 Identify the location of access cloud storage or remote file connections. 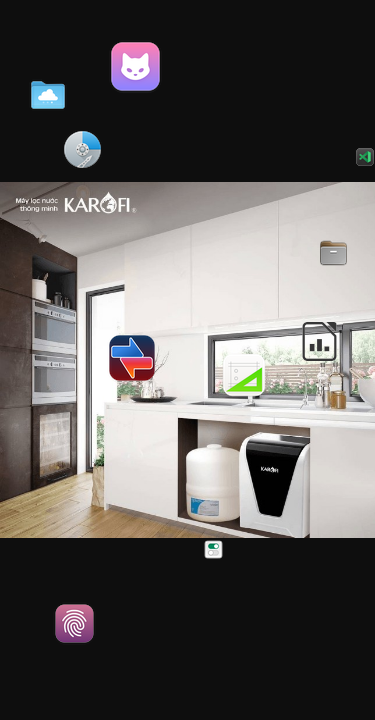
(48, 95).